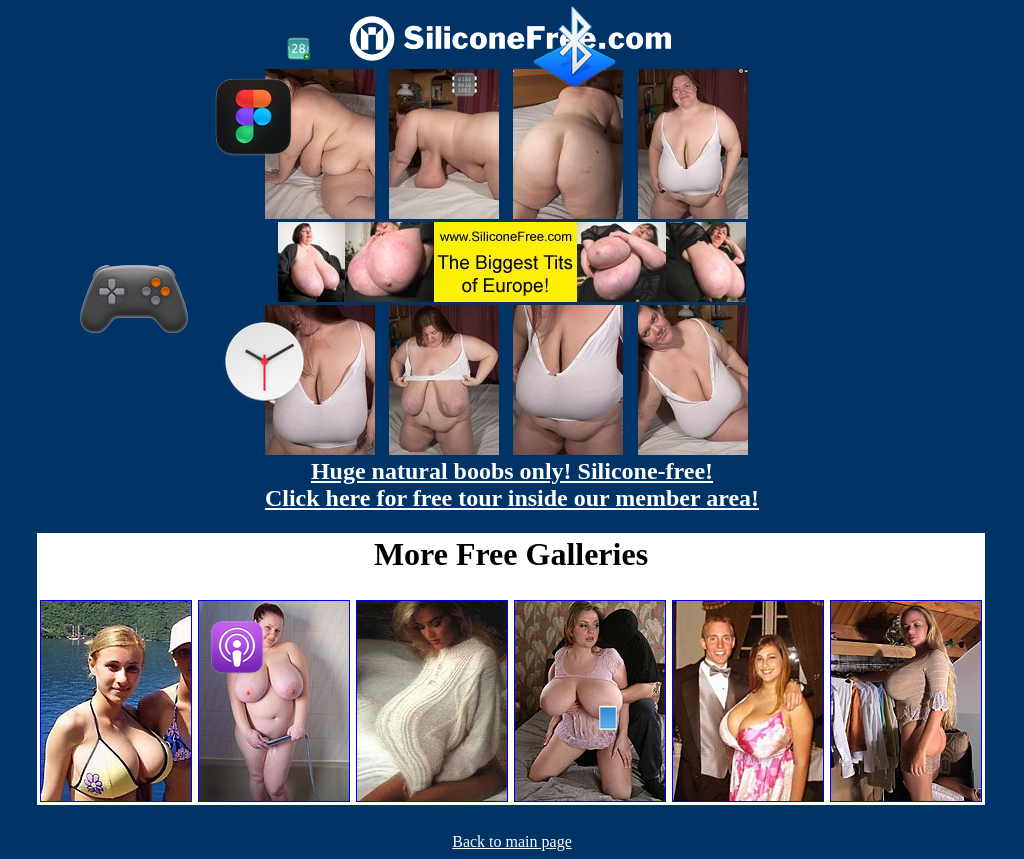 Image resolution: width=1024 pixels, height=859 pixels. What do you see at coordinates (237, 647) in the screenshot?
I see `open the podcasts app` at bounding box center [237, 647].